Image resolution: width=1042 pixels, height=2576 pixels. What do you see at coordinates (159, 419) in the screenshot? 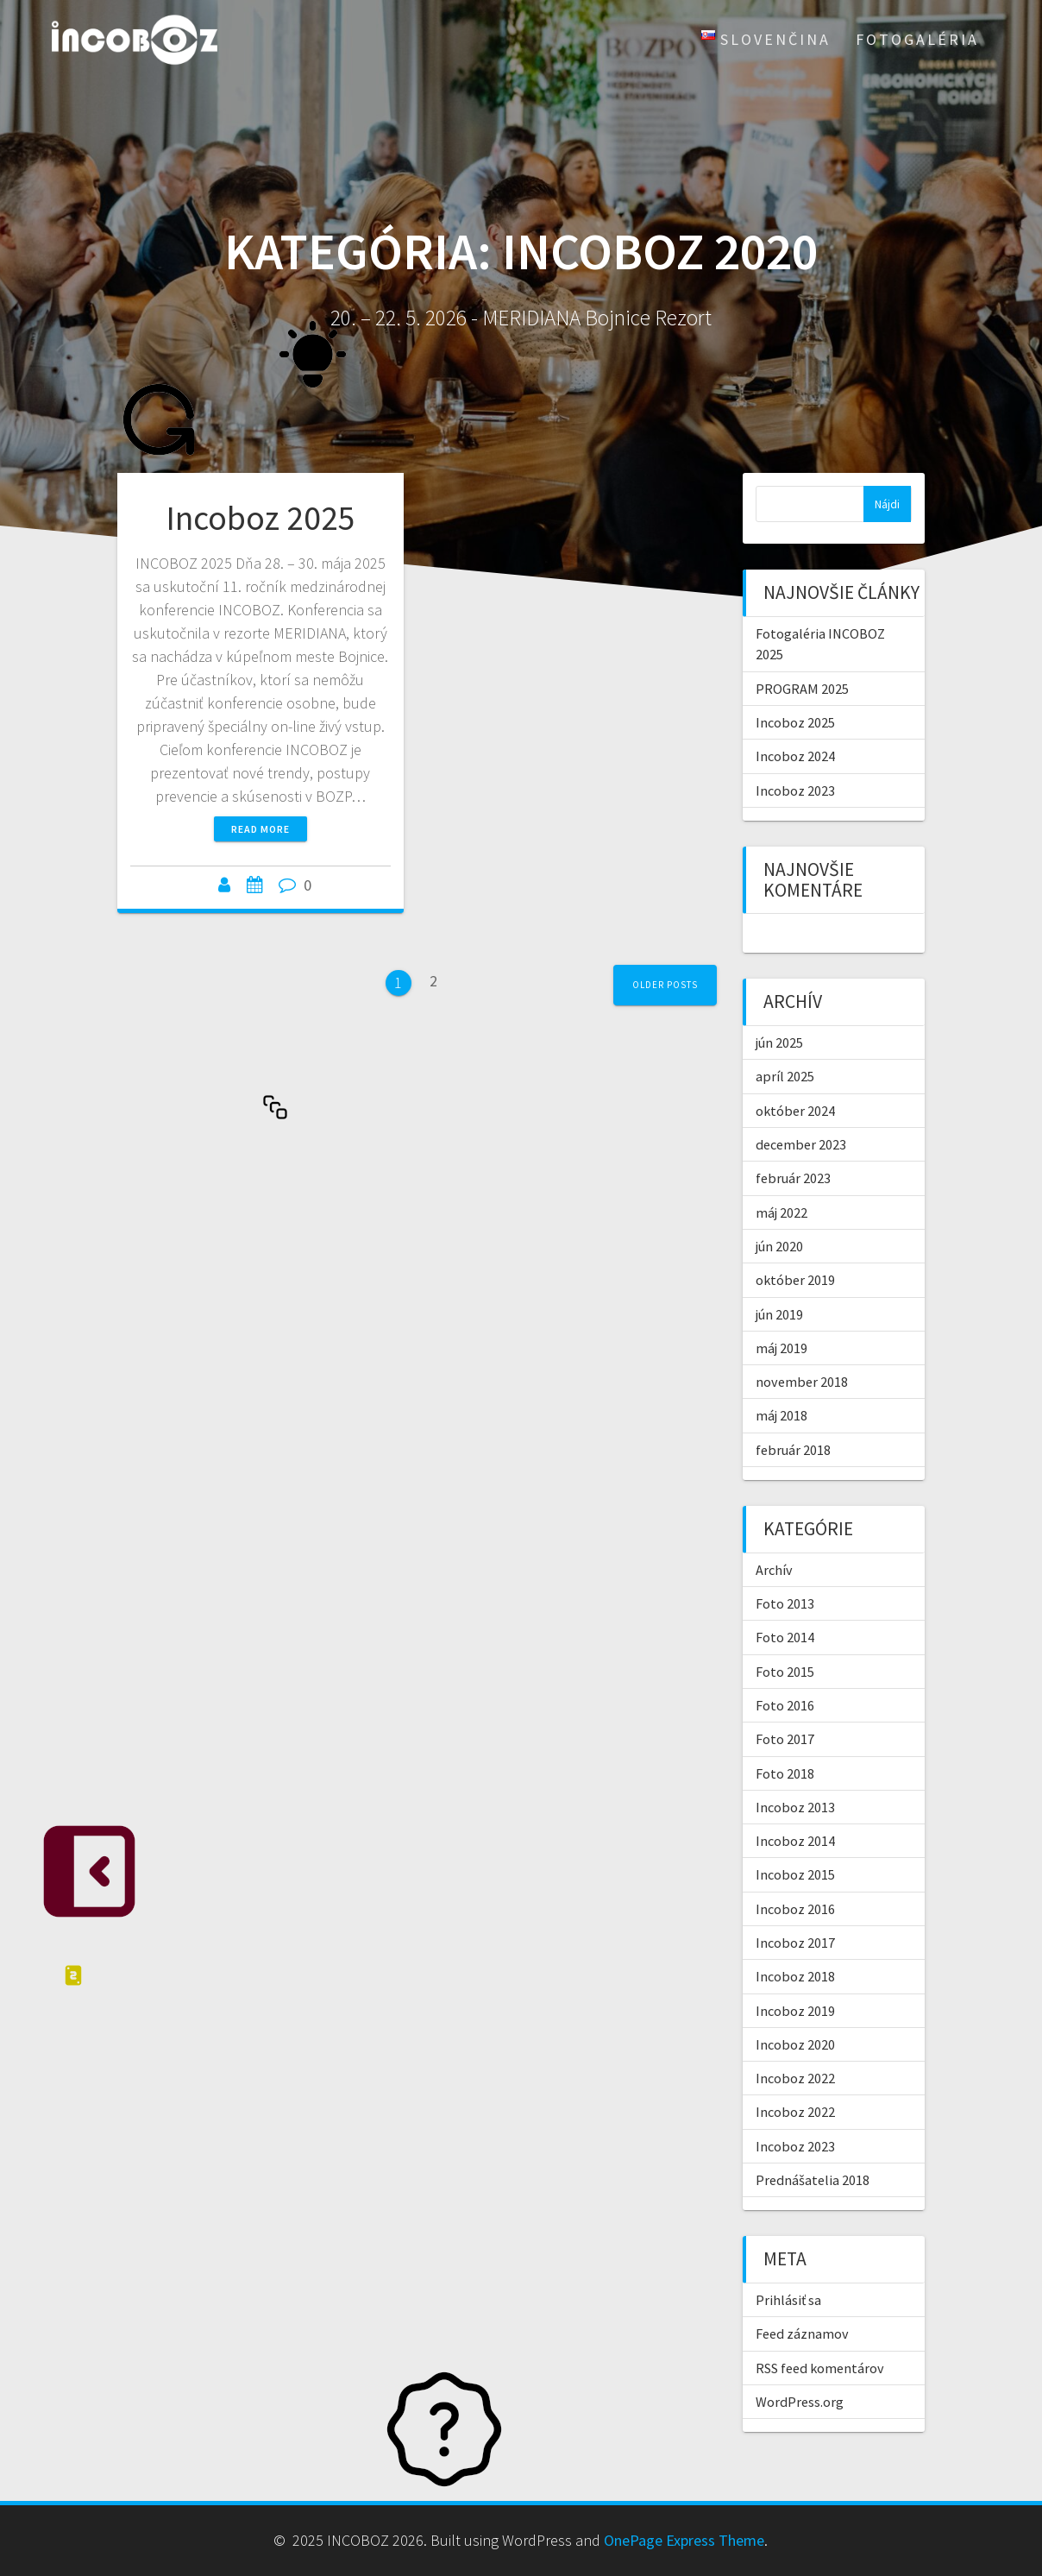
I see `rotate an image or object` at bounding box center [159, 419].